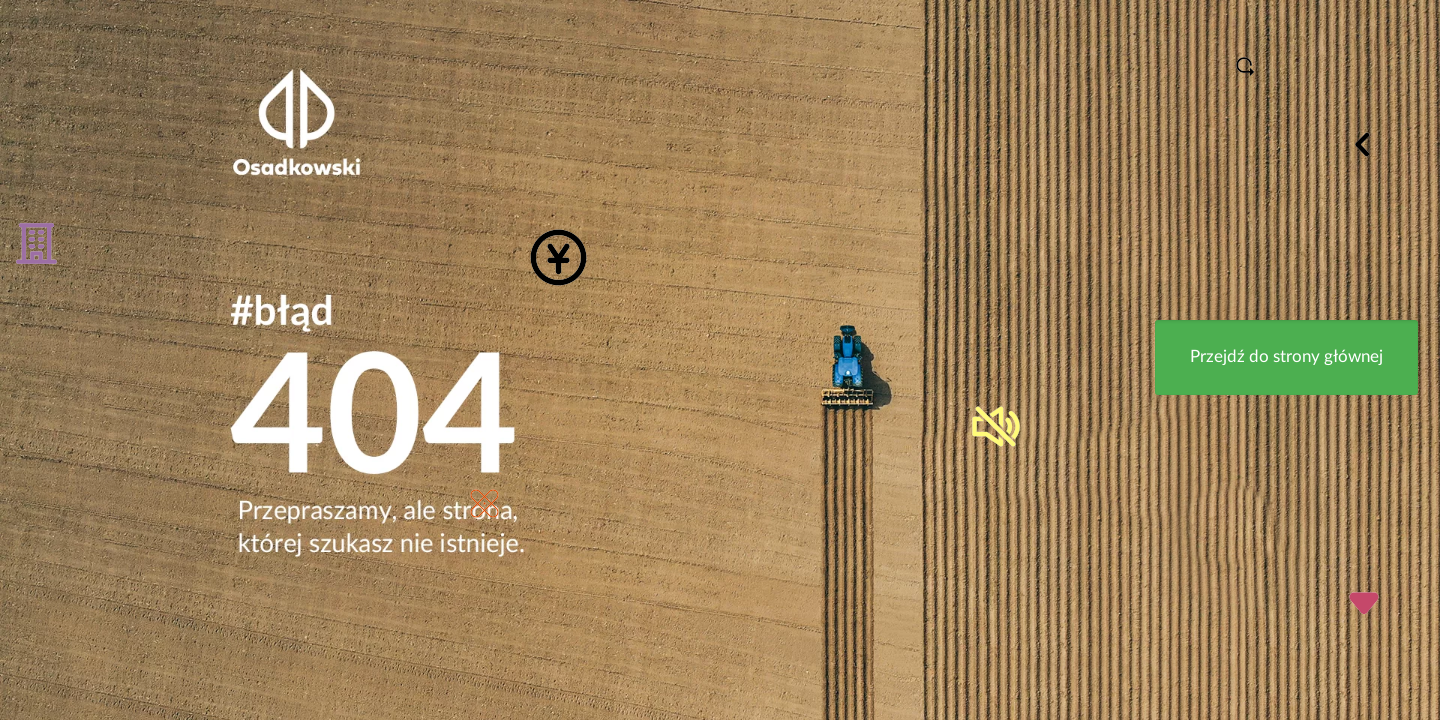 This screenshot has width=1440, height=720. I want to click on repeat or iterate through items, so click(1245, 66).